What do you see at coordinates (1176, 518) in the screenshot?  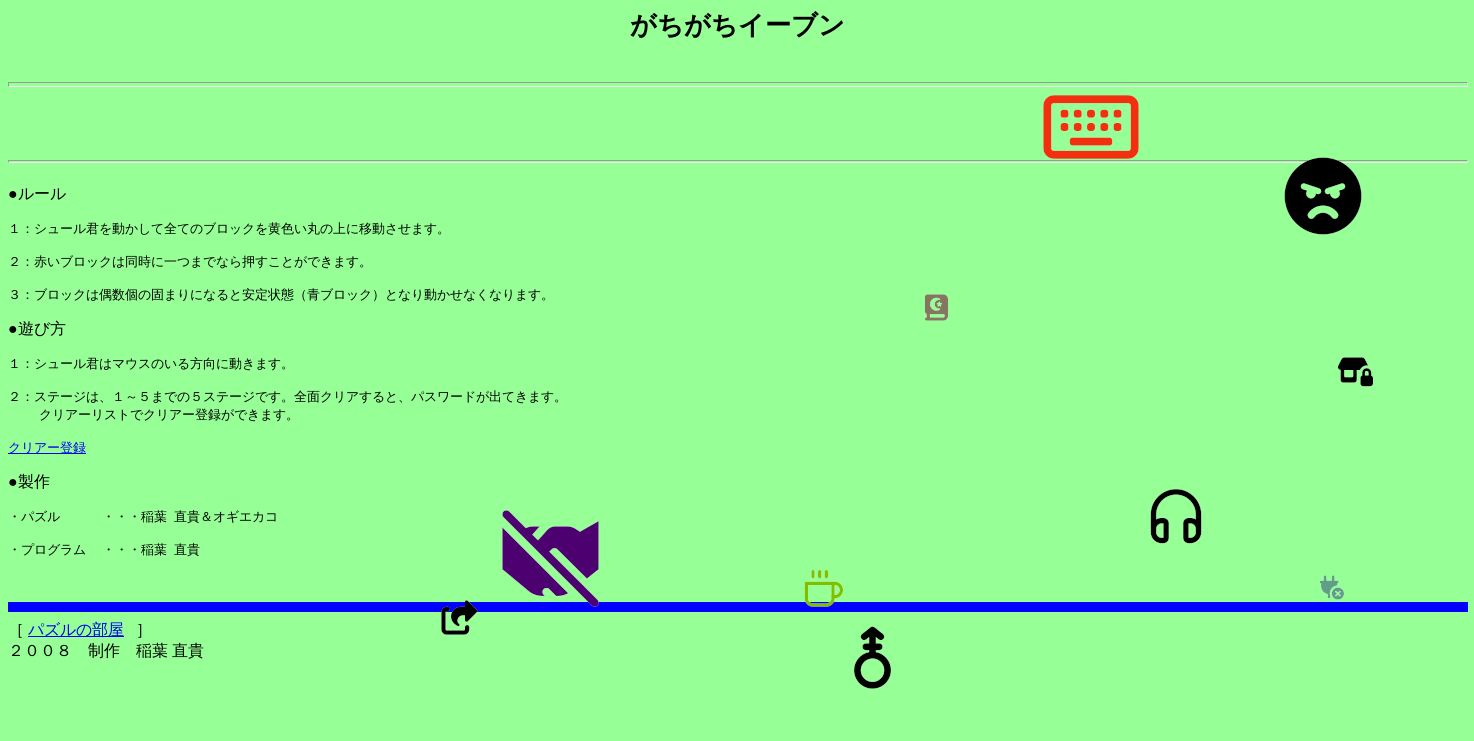 I see `listen to audio or music` at bounding box center [1176, 518].